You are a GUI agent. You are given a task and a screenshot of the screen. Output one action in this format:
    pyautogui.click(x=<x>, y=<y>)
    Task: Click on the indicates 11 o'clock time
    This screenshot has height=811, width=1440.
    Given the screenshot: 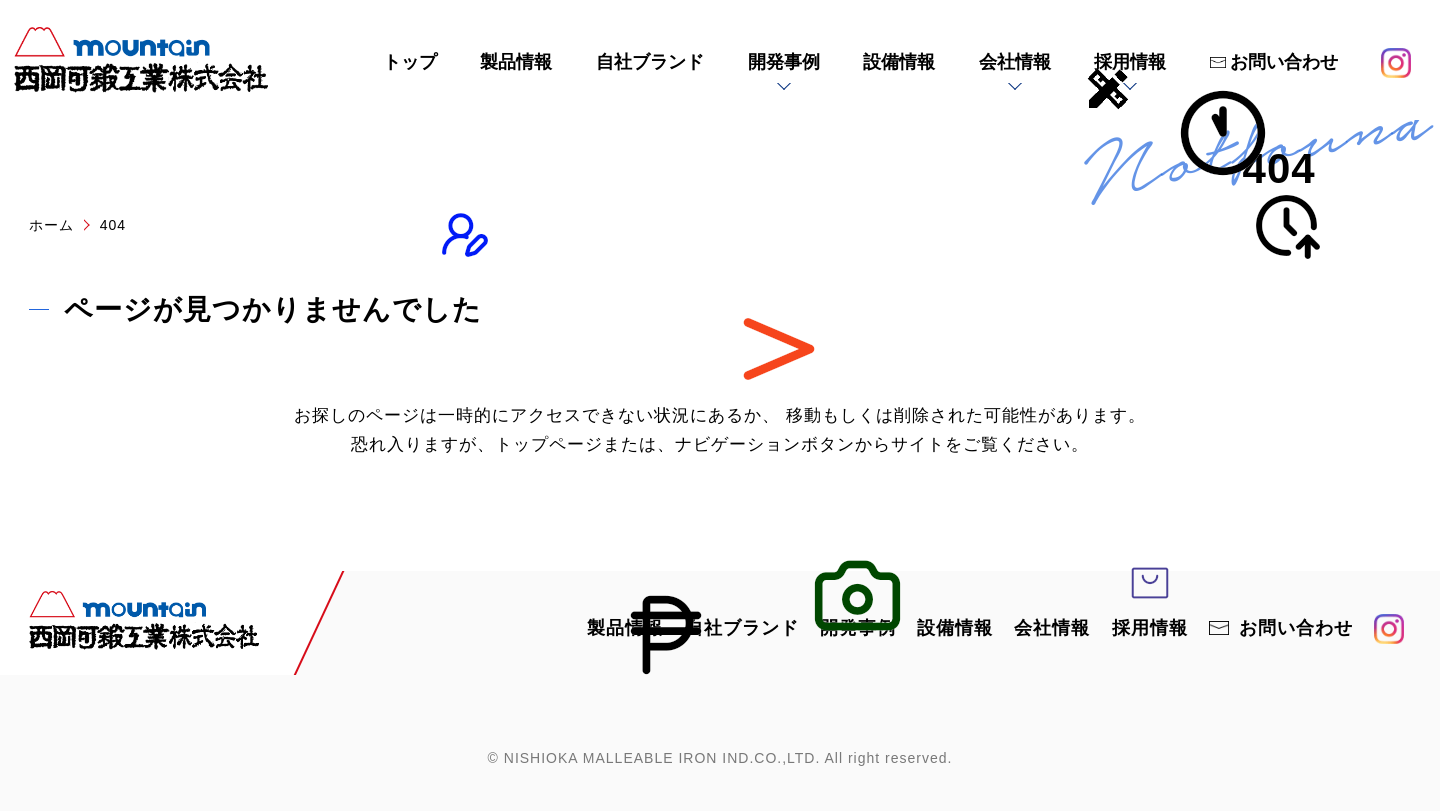 What is the action you would take?
    pyautogui.click(x=1223, y=133)
    